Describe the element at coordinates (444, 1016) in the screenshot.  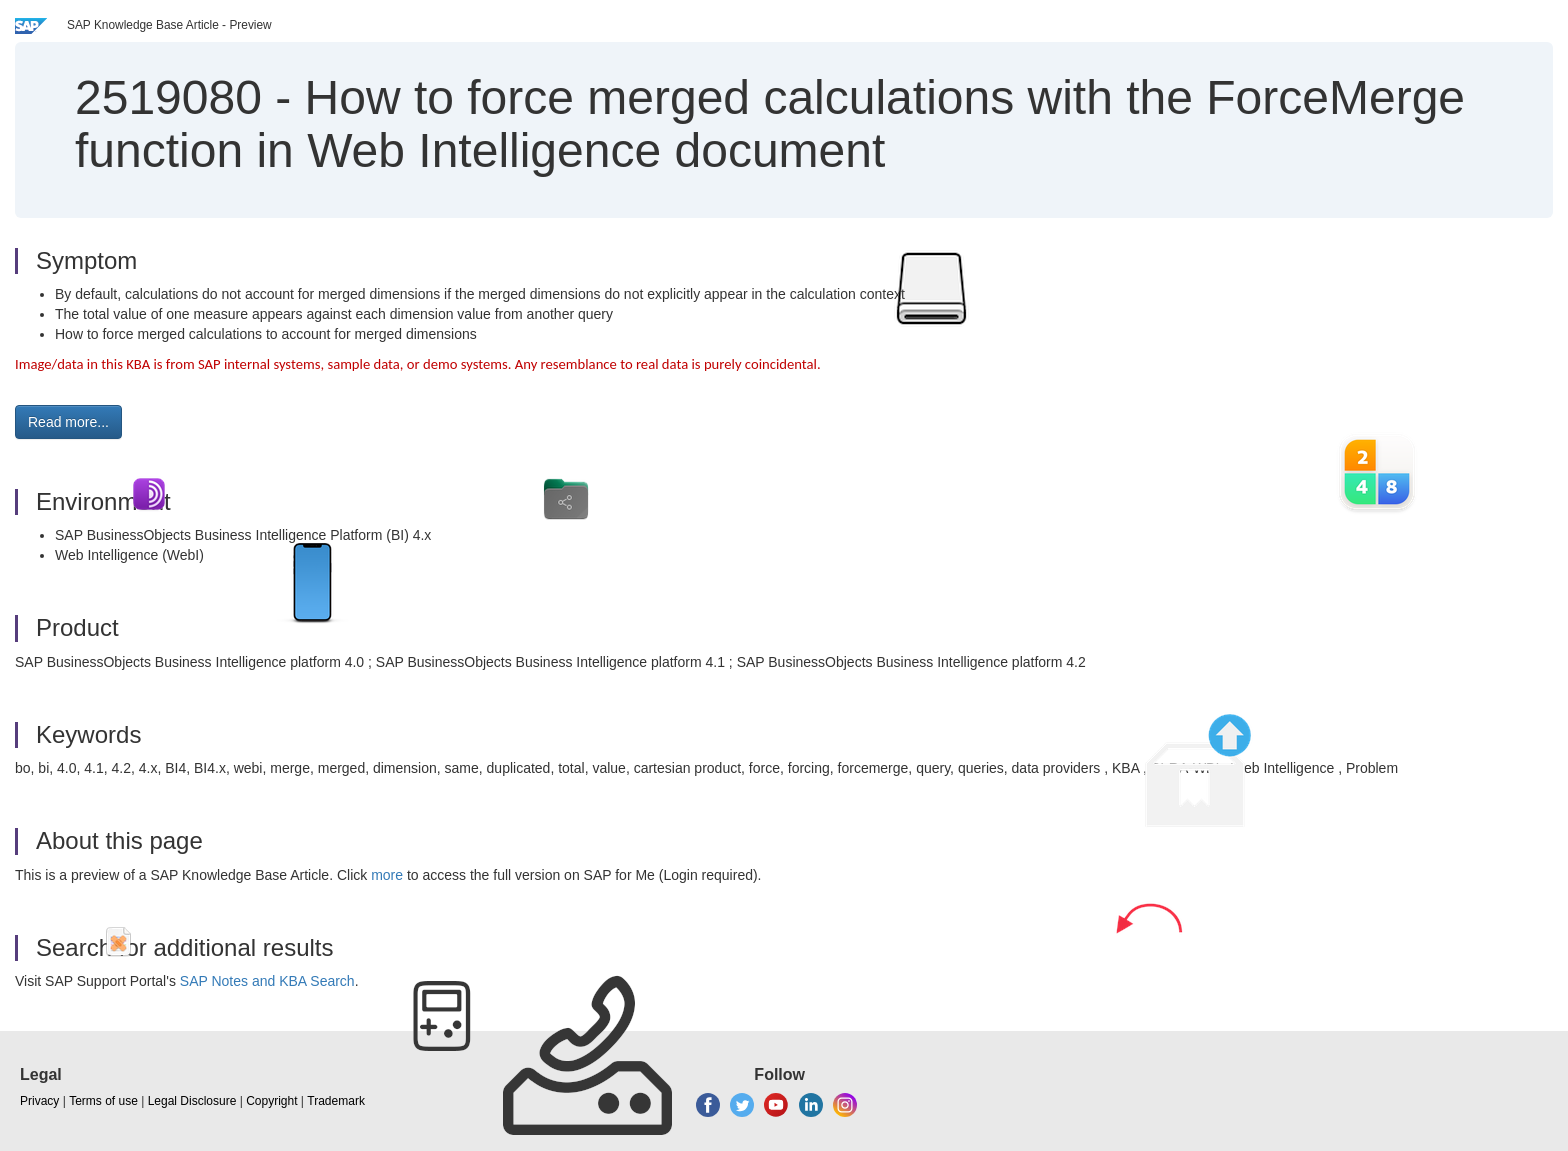
I see `open the games app` at that location.